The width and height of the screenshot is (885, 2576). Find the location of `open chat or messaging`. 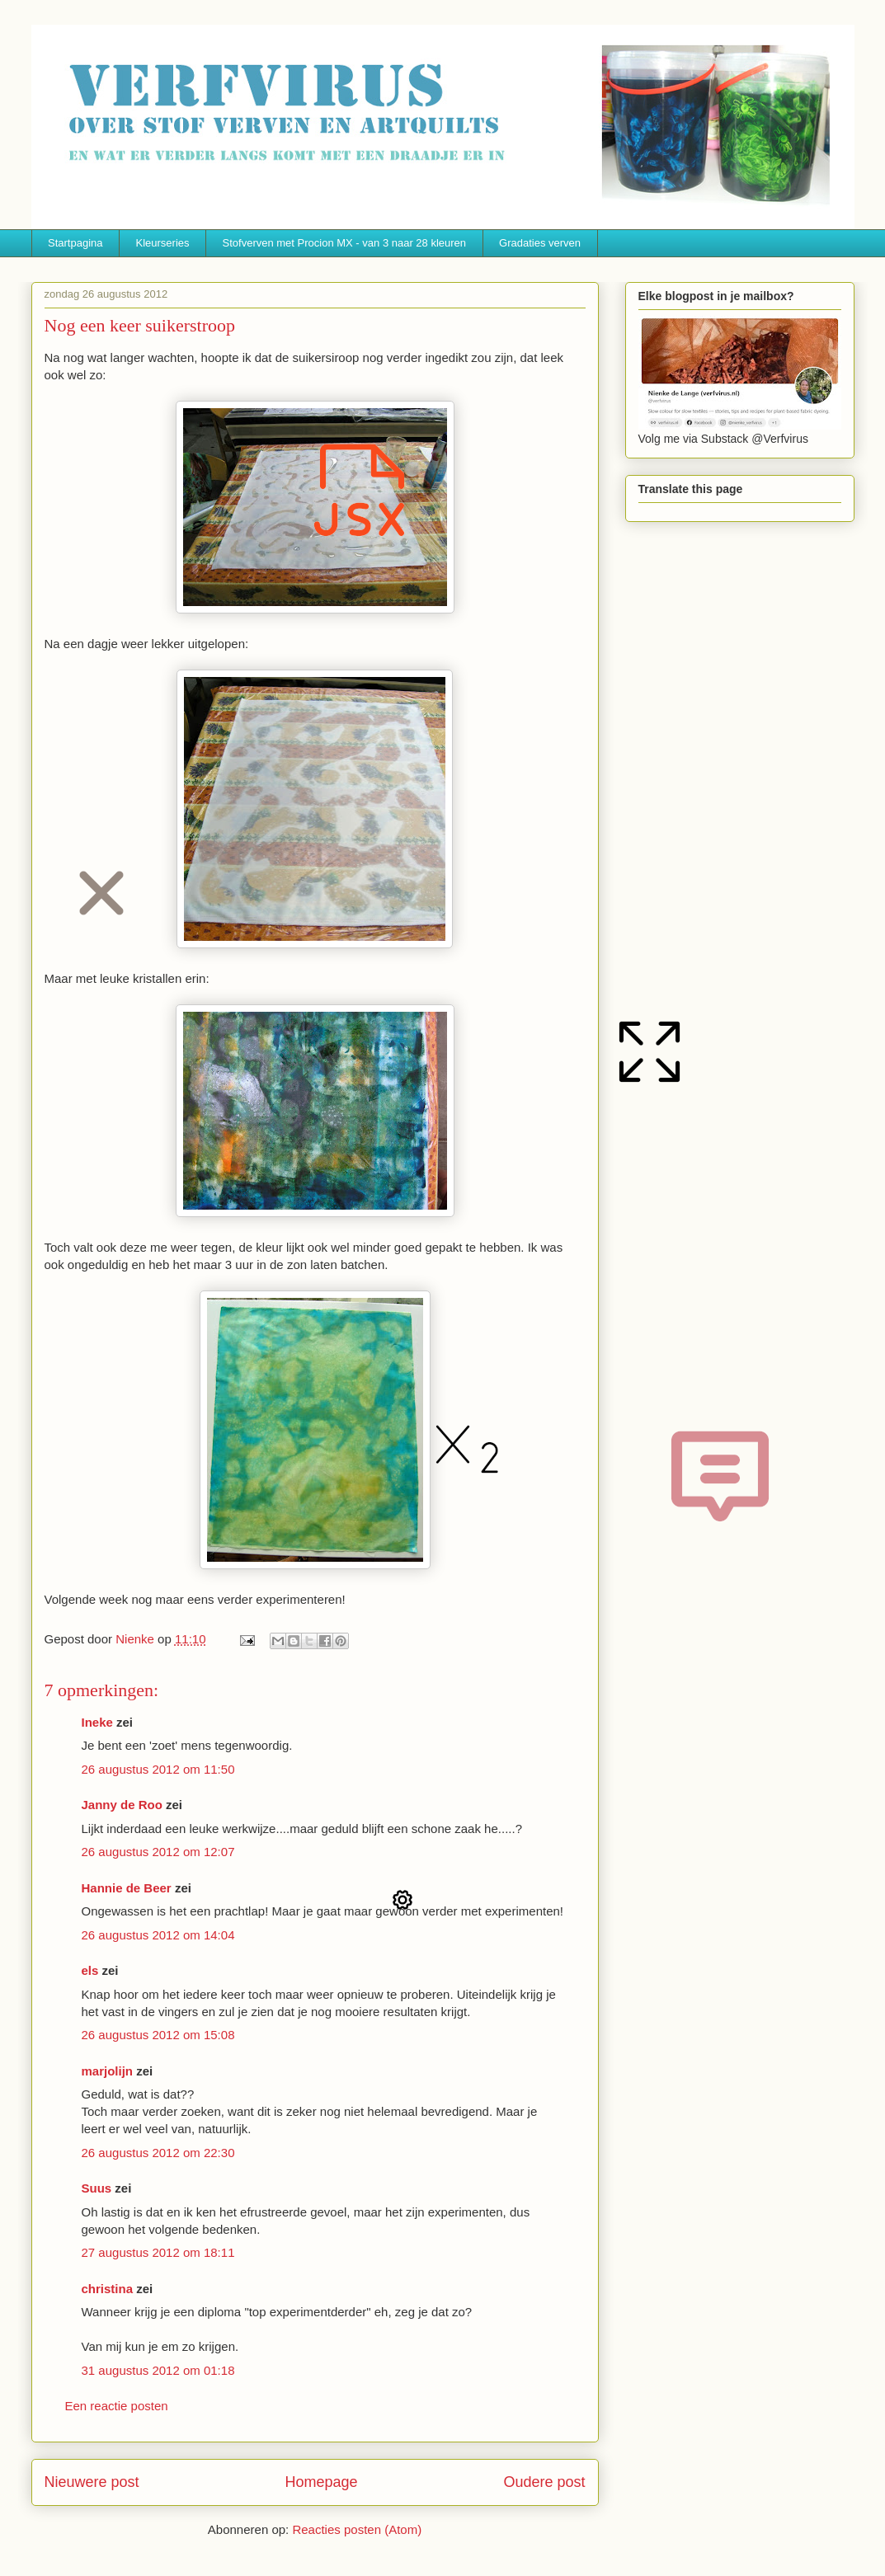

open chat or messaging is located at coordinates (720, 1473).